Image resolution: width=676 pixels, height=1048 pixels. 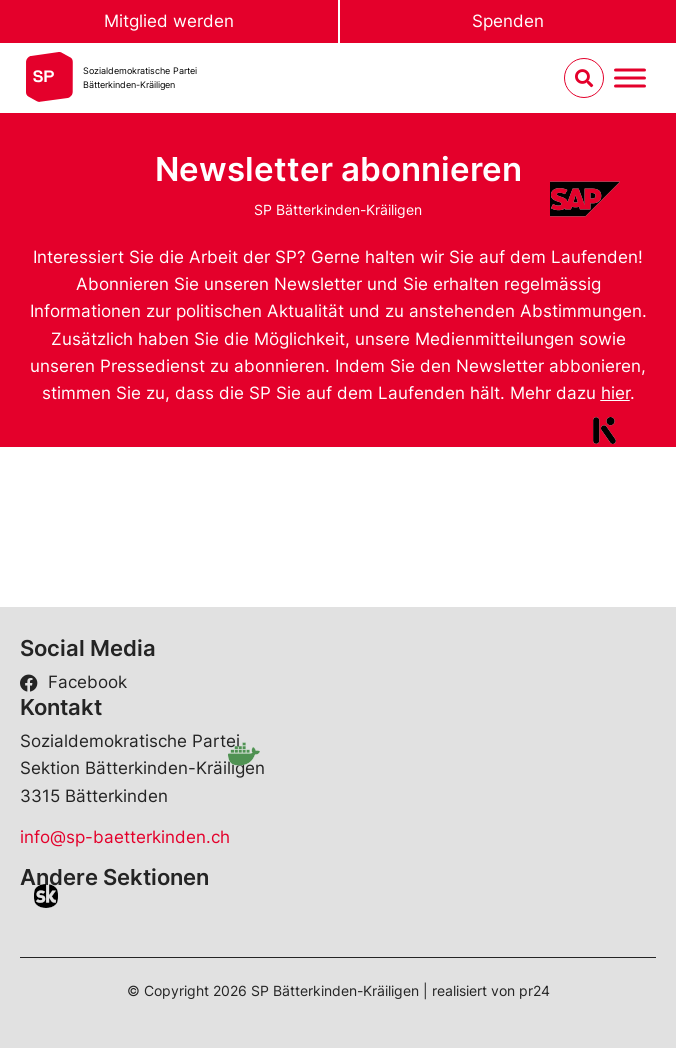 I want to click on open Docker container management, so click(x=244, y=754).